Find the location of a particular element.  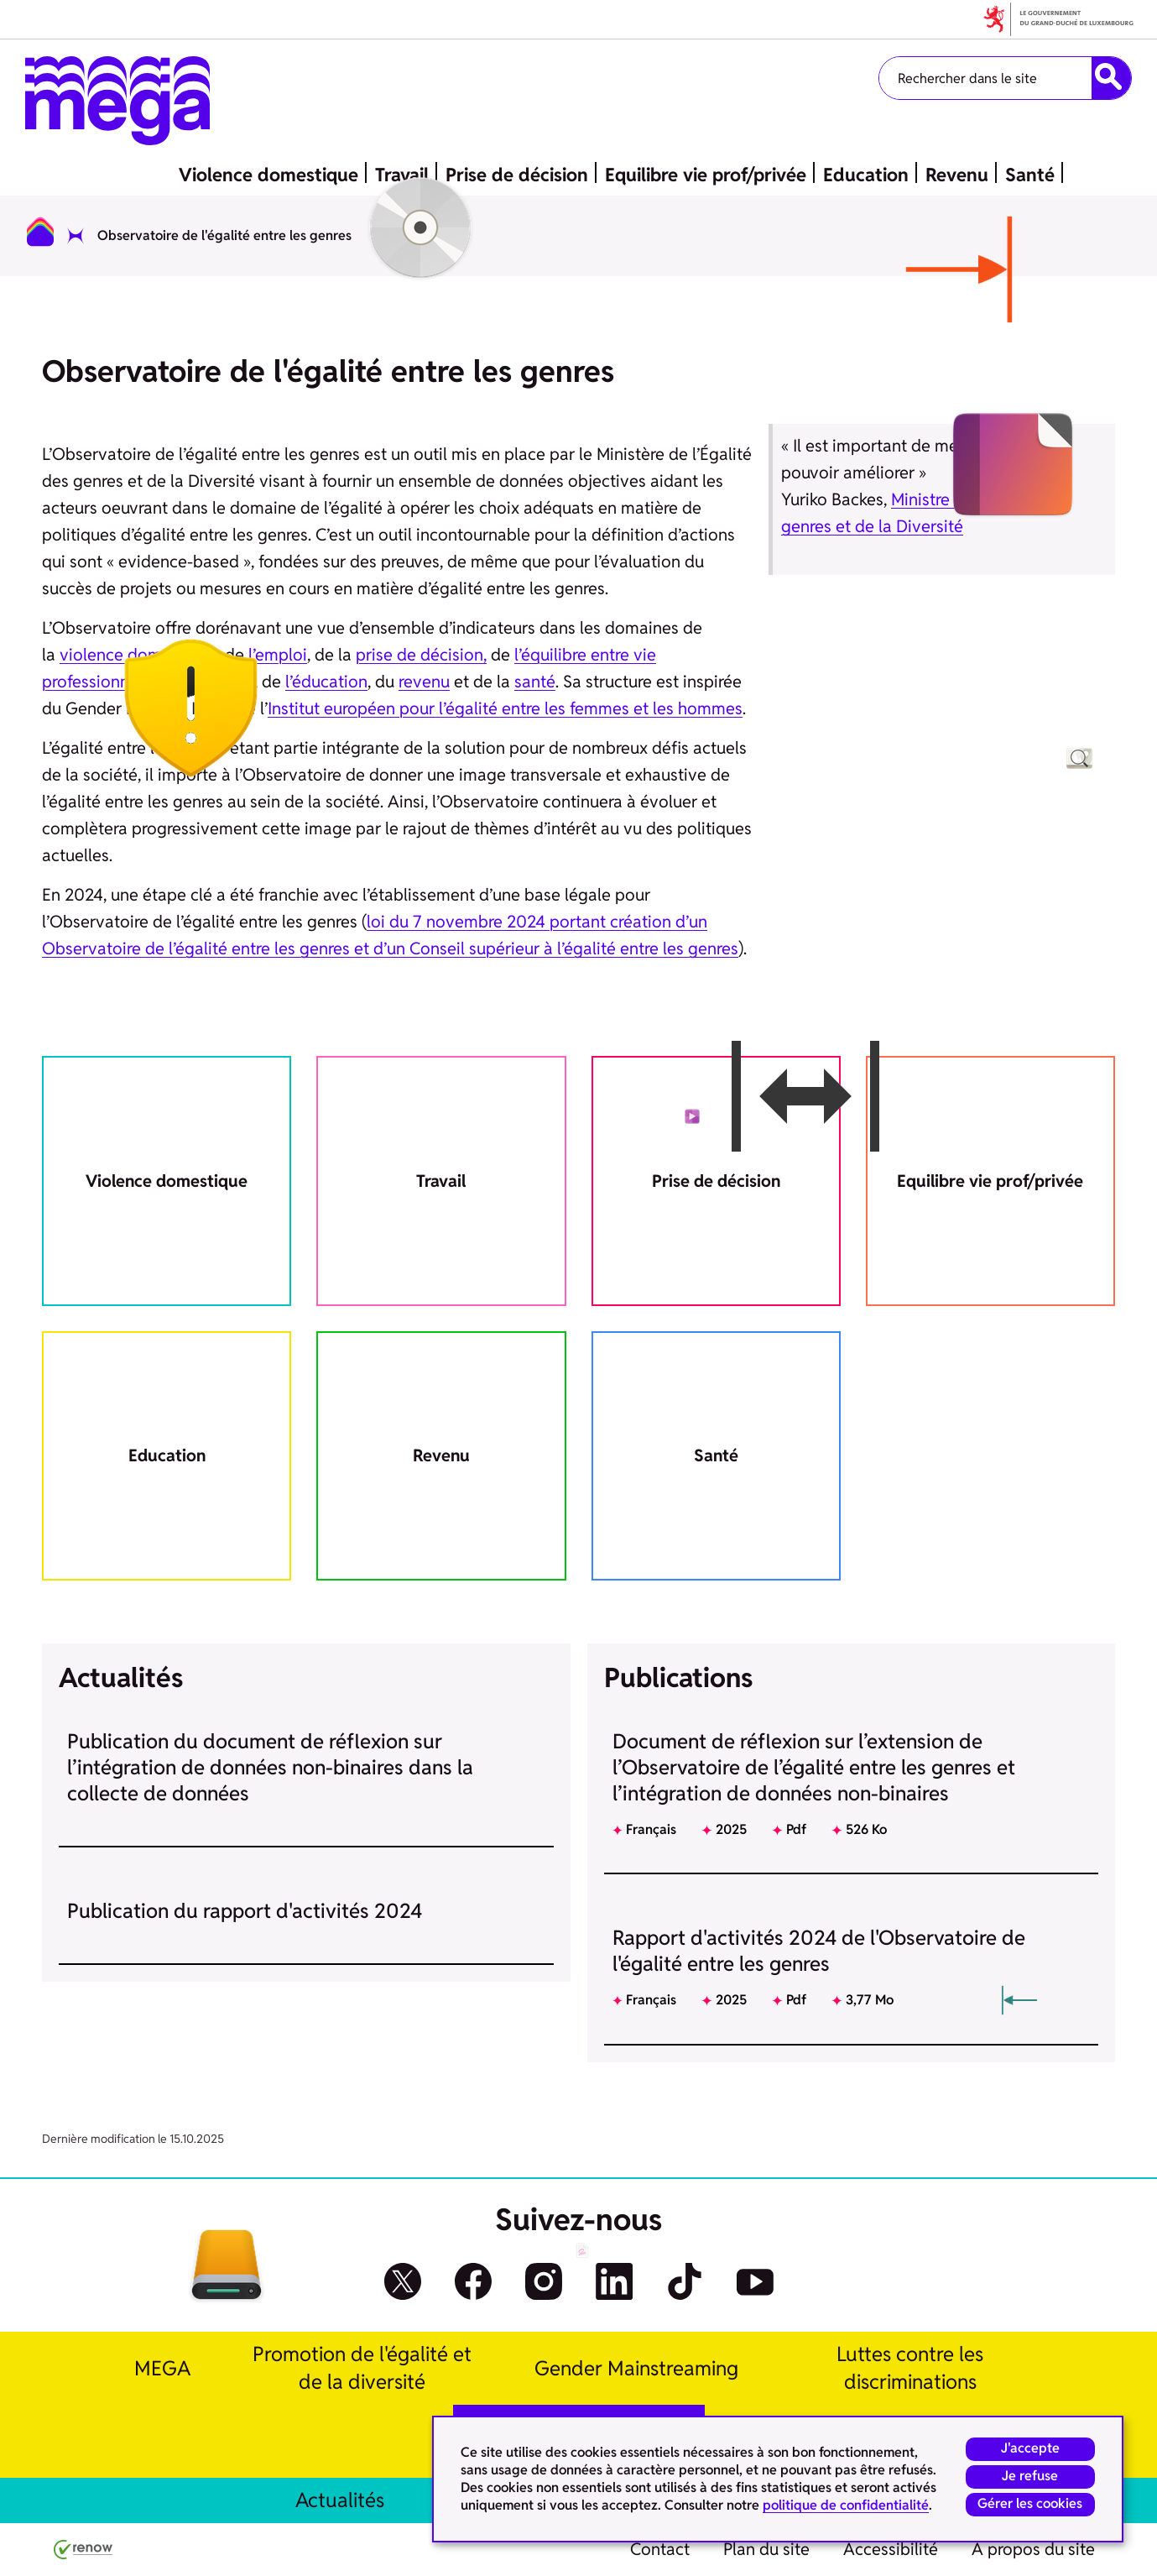

go to the last item or page is located at coordinates (959, 269).